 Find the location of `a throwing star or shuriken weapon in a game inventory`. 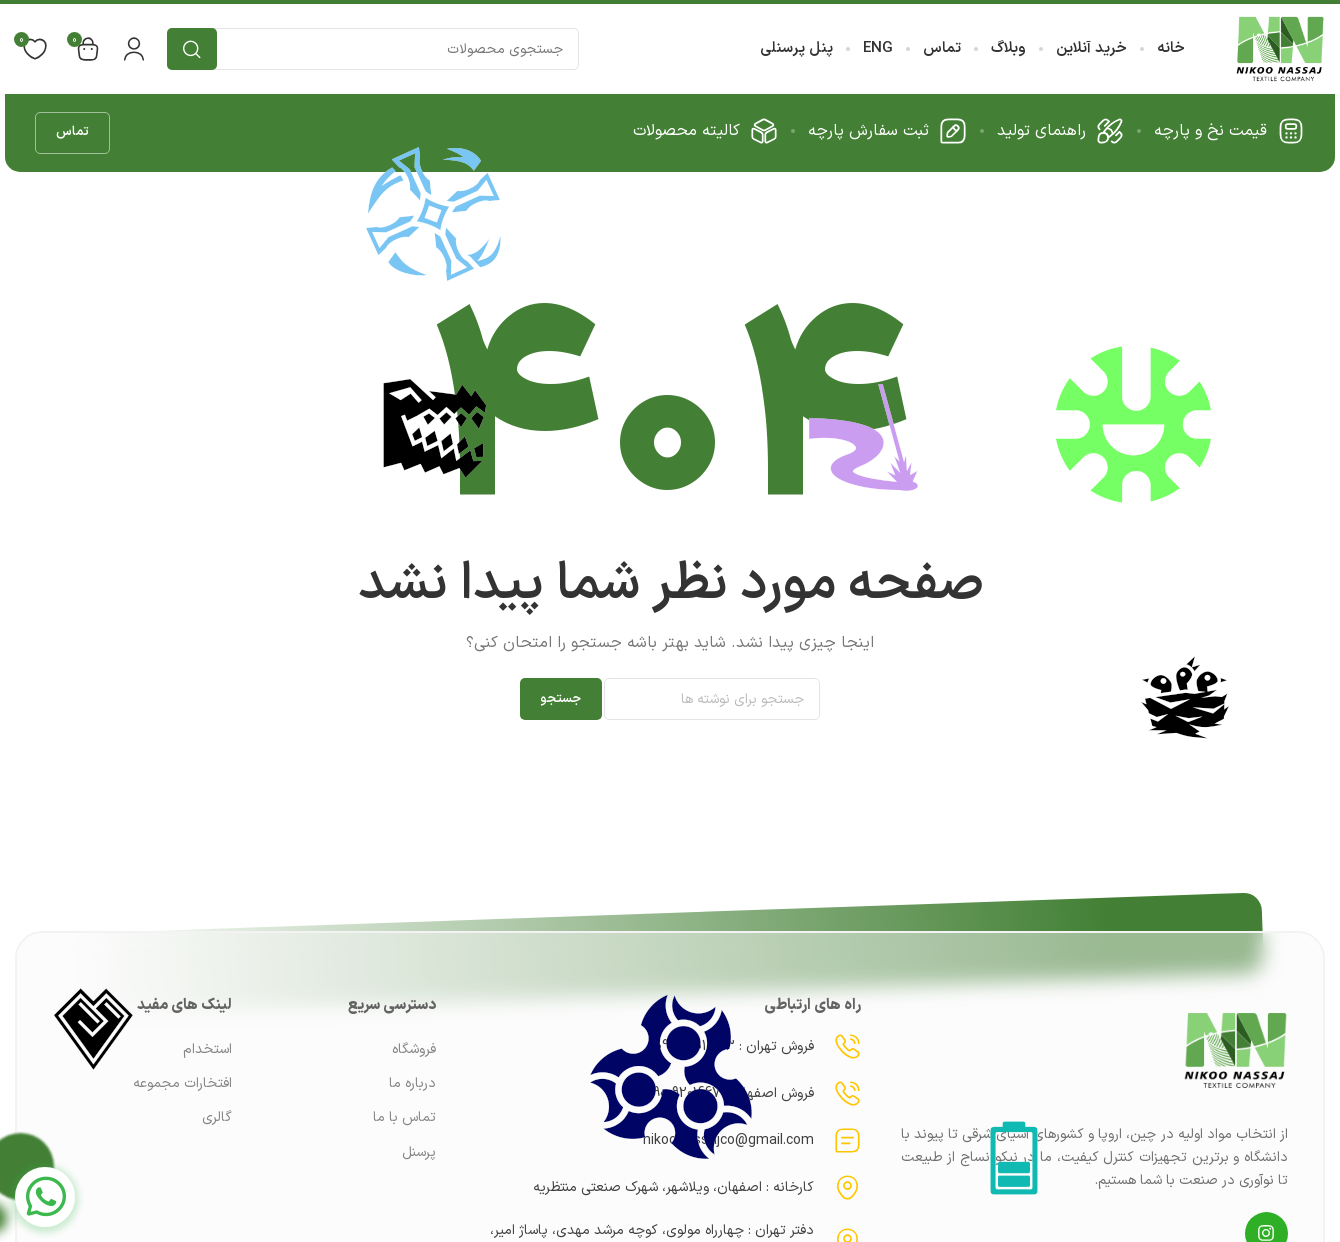

a throwing star or shuriken weapon in a game inventory is located at coordinates (670, 1076).